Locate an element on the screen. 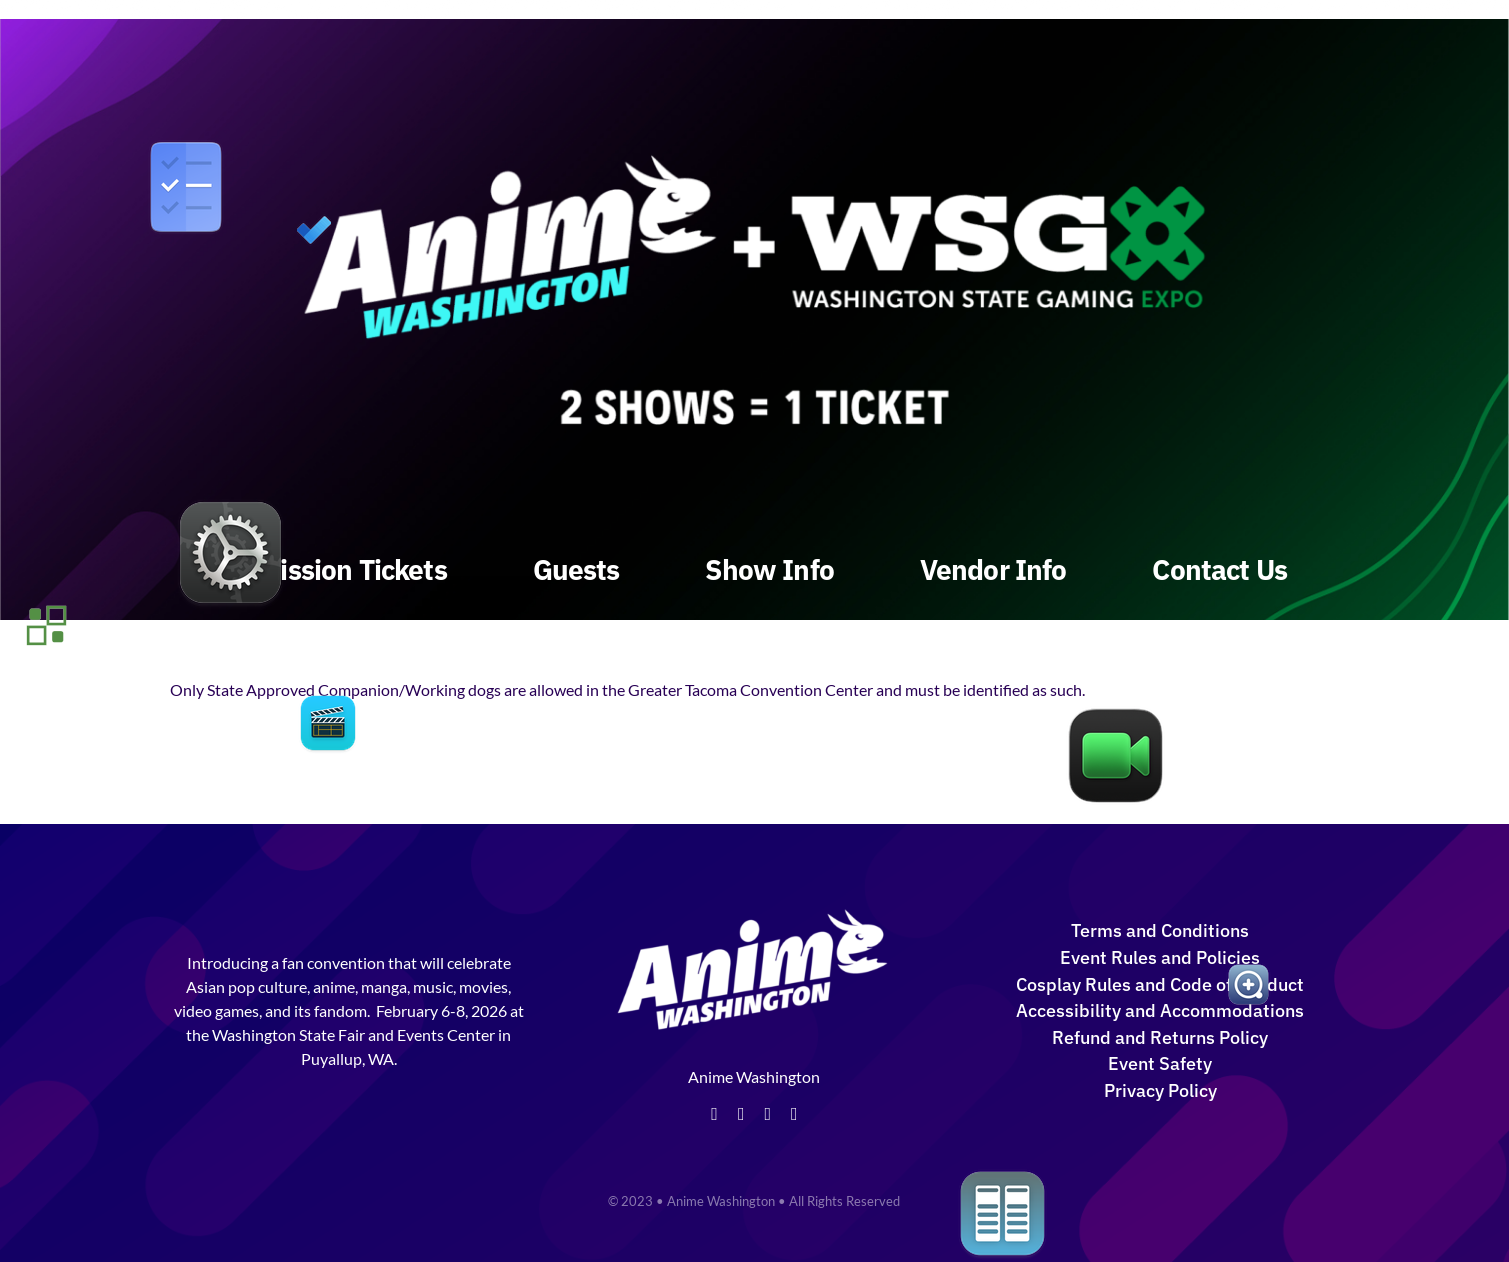 The width and height of the screenshot is (1509, 1262). open progress tracking app is located at coordinates (1002, 1213).